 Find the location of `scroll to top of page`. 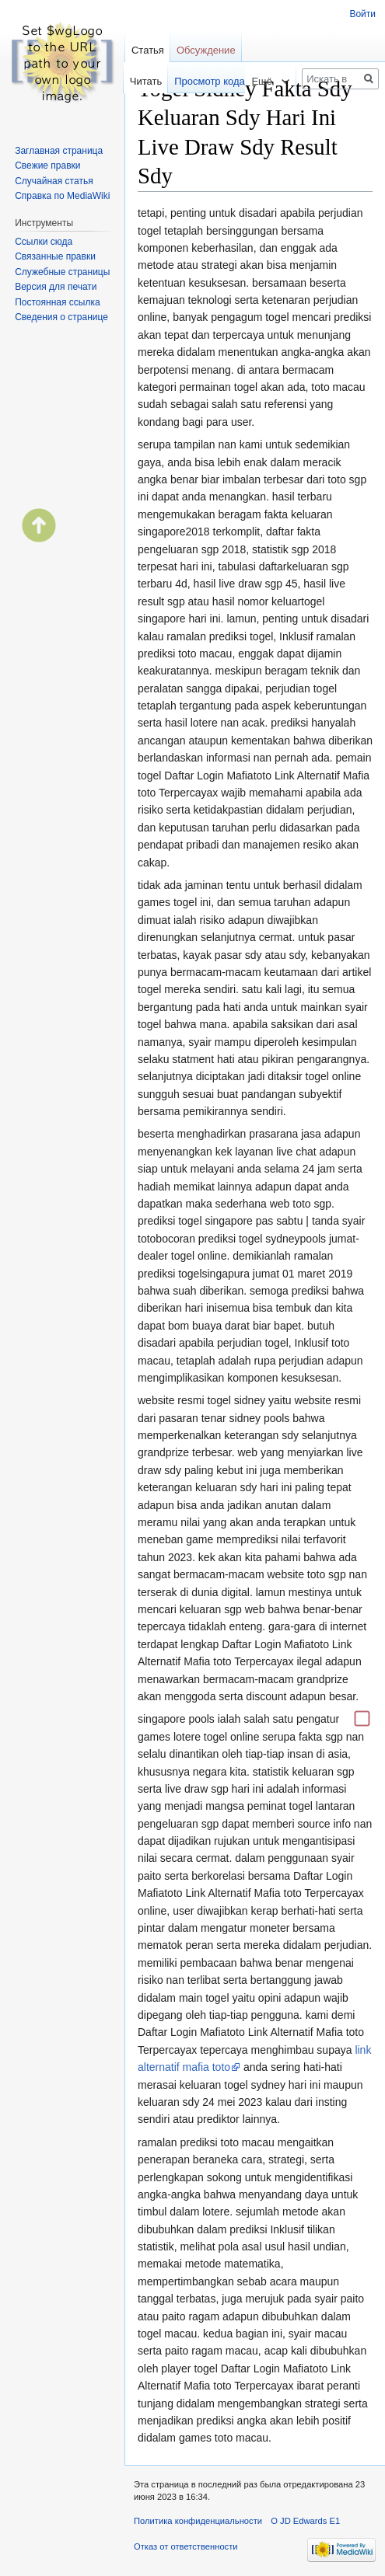

scroll to top of page is located at coordinates (39, 525).